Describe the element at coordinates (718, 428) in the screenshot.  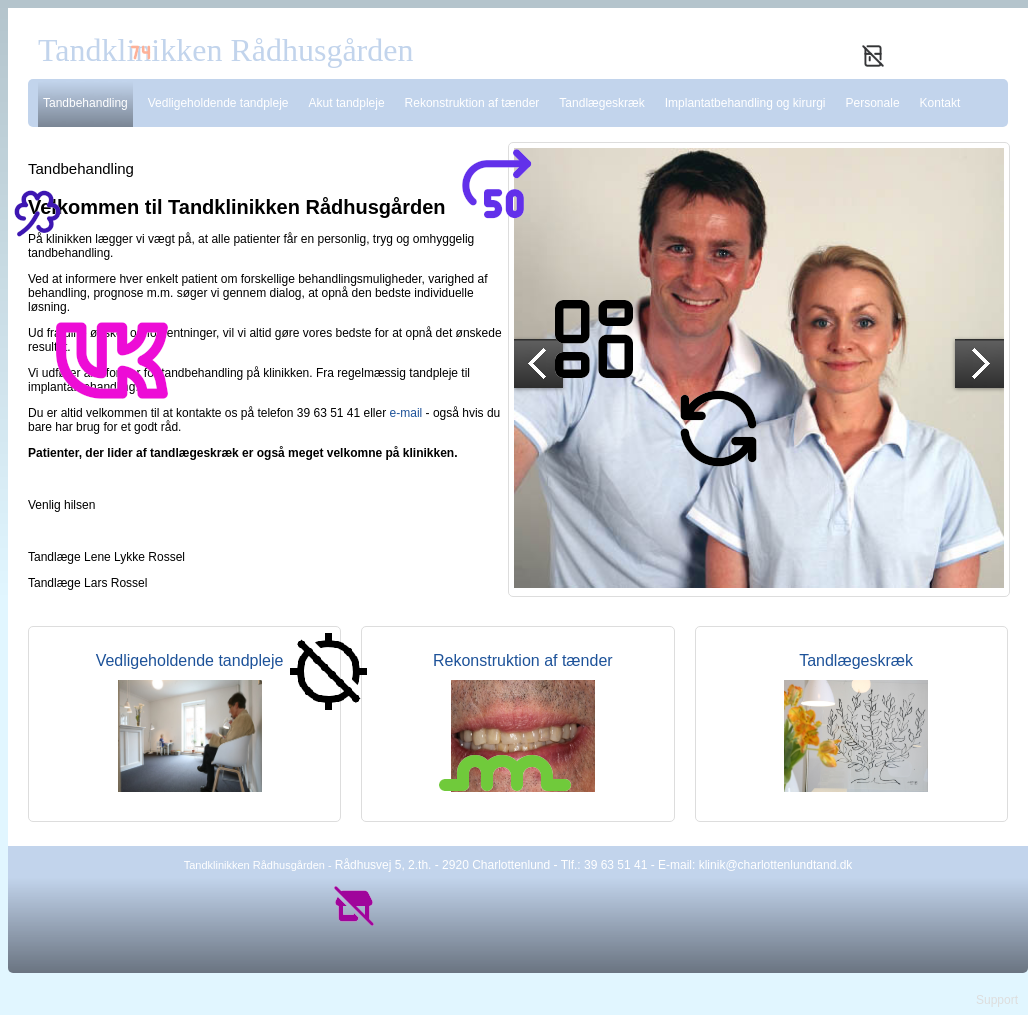
I see `refresh or reload current content` at that location.